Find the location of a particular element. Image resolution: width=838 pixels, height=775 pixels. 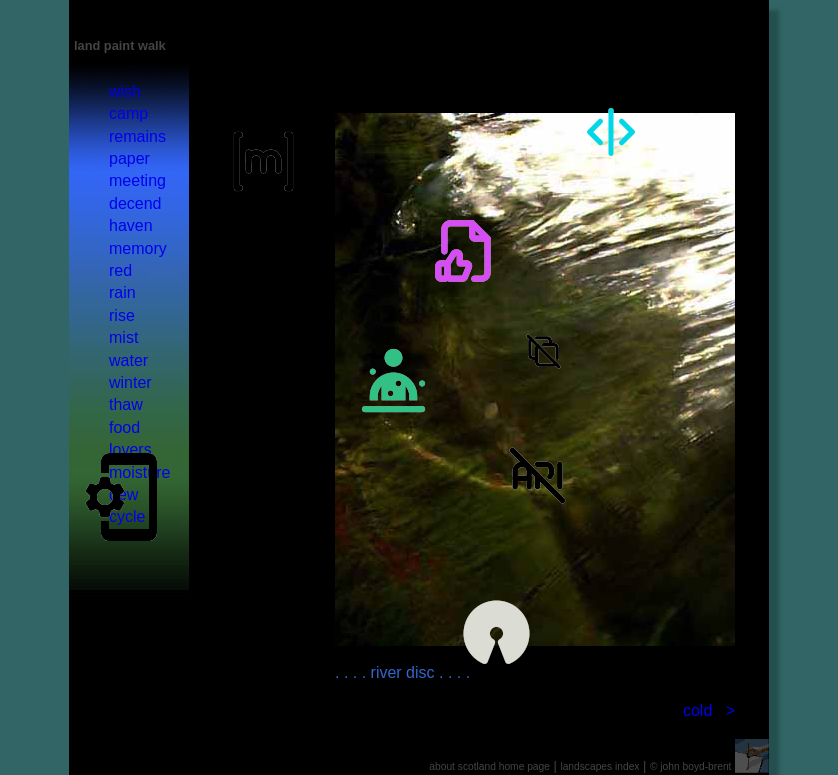

configure device connection settings is located at coordinates (121, 497).